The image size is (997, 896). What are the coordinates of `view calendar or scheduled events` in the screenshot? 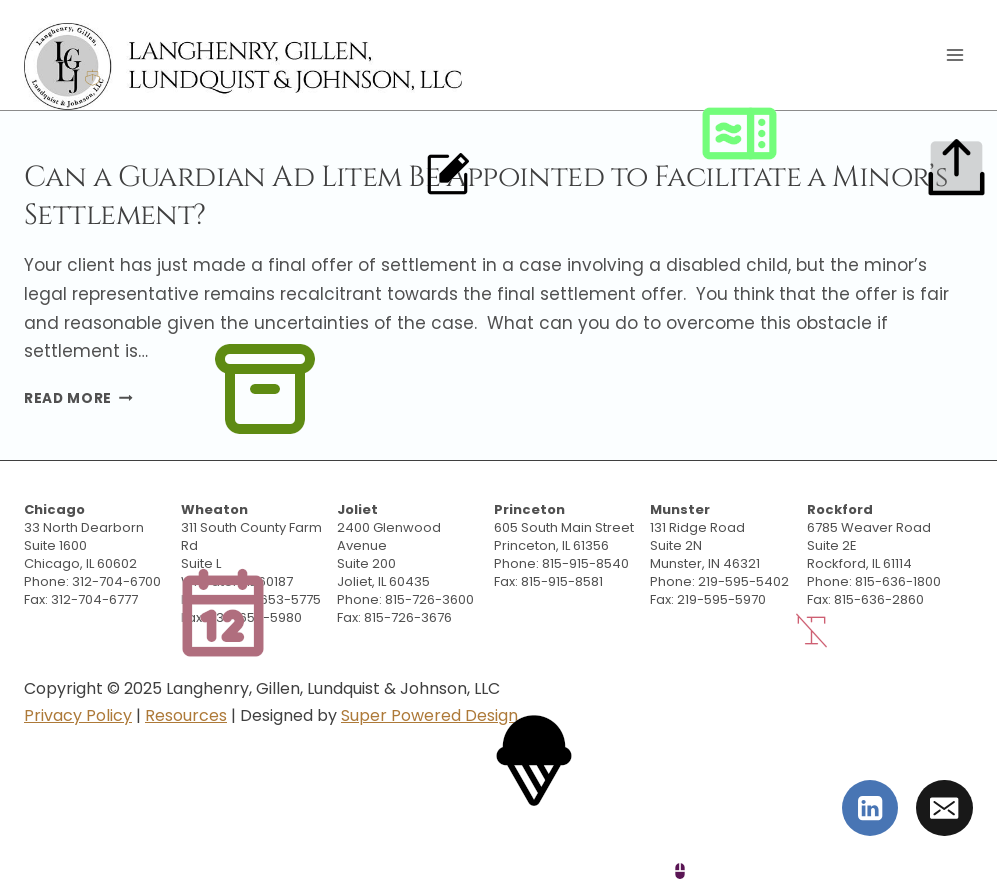 It's located at (223, 616).